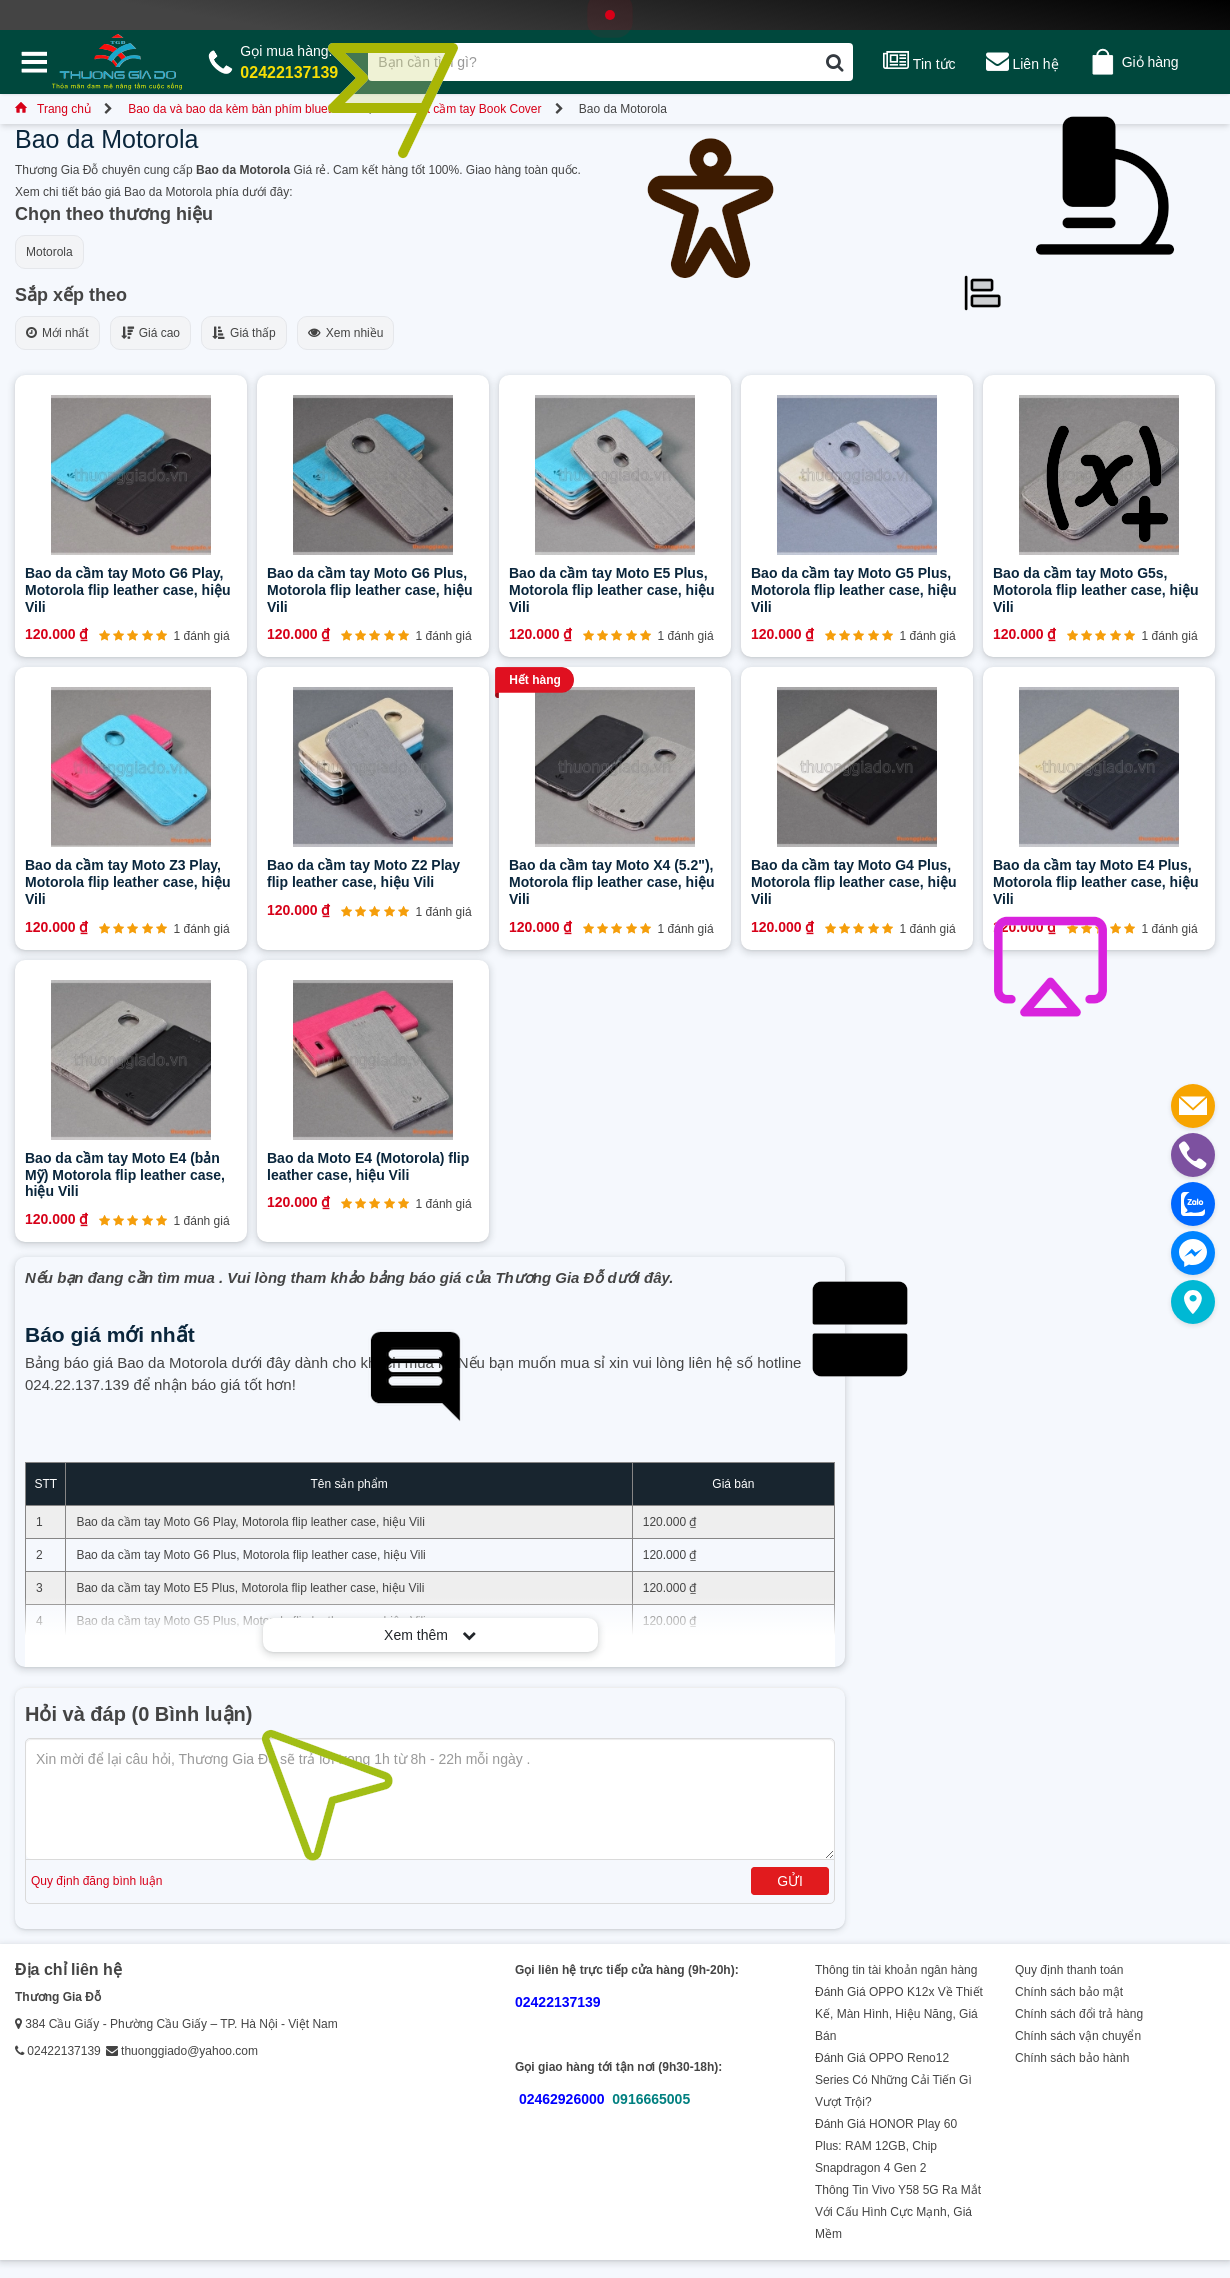 This screenshot has width=1230, height=2278. Describe the element at coordinates (1105, 191) in the screenshot. I see `access research or laboratory tools` at that location.